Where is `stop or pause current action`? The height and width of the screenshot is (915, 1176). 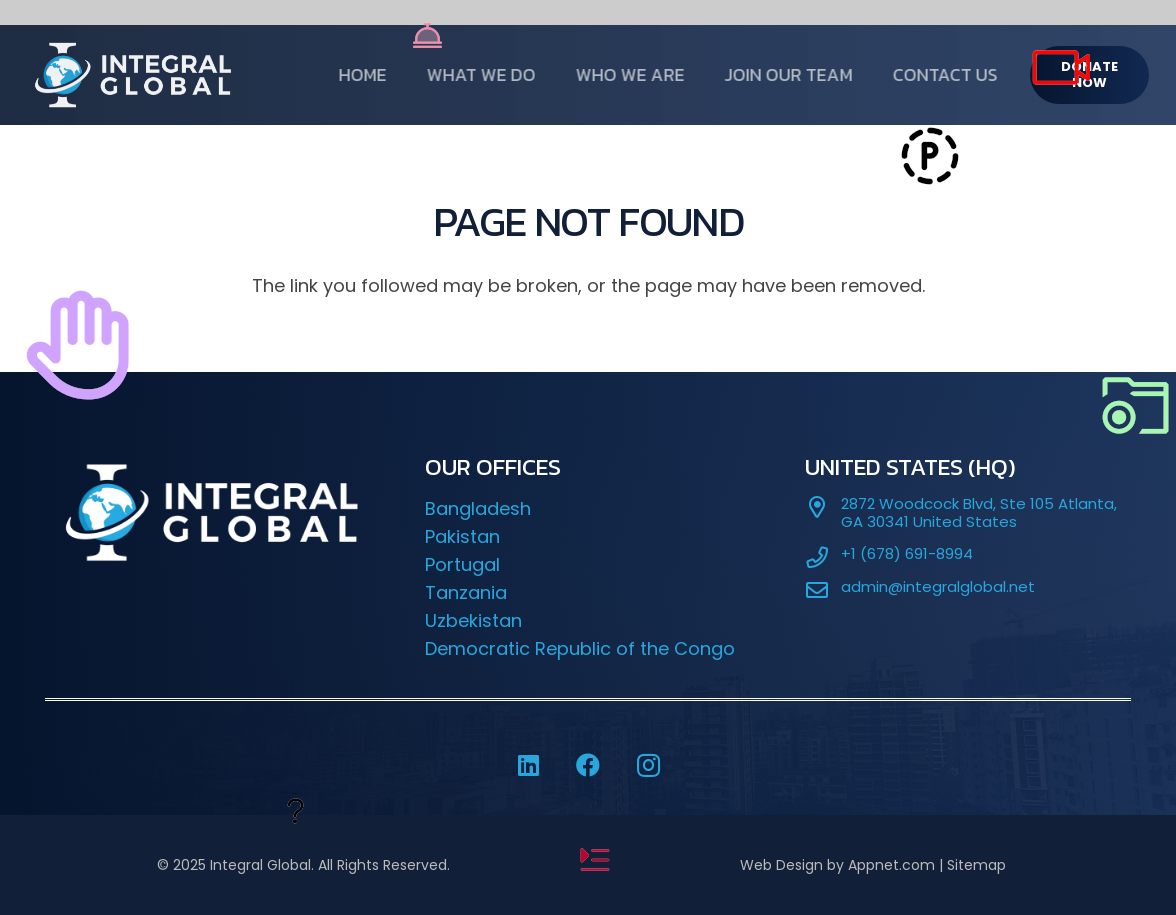 stop or pause current action is located at coordinates (81, 345).